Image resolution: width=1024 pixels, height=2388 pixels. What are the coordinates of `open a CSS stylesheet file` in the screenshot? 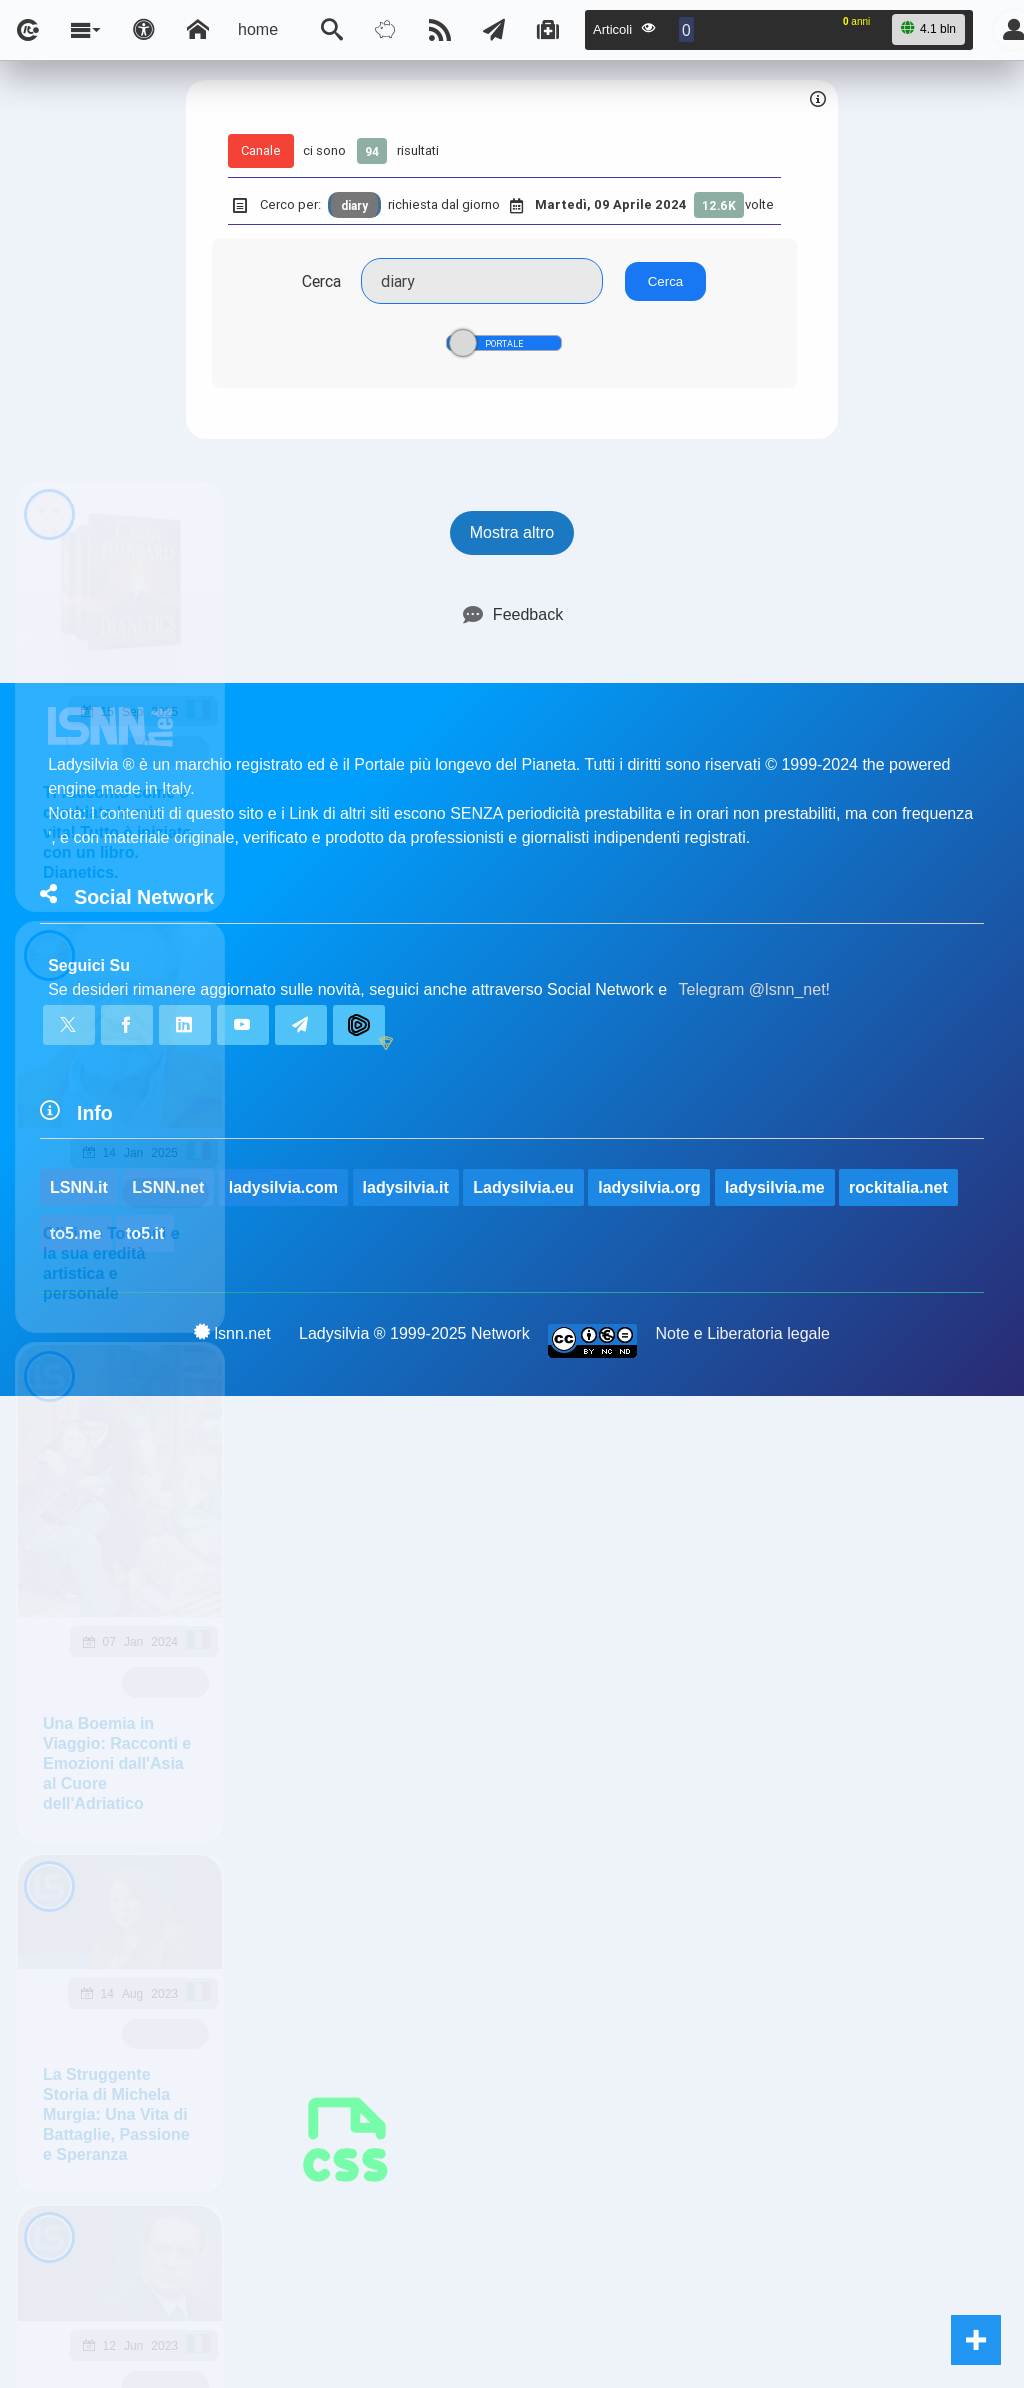 It's located at (347, 2143).